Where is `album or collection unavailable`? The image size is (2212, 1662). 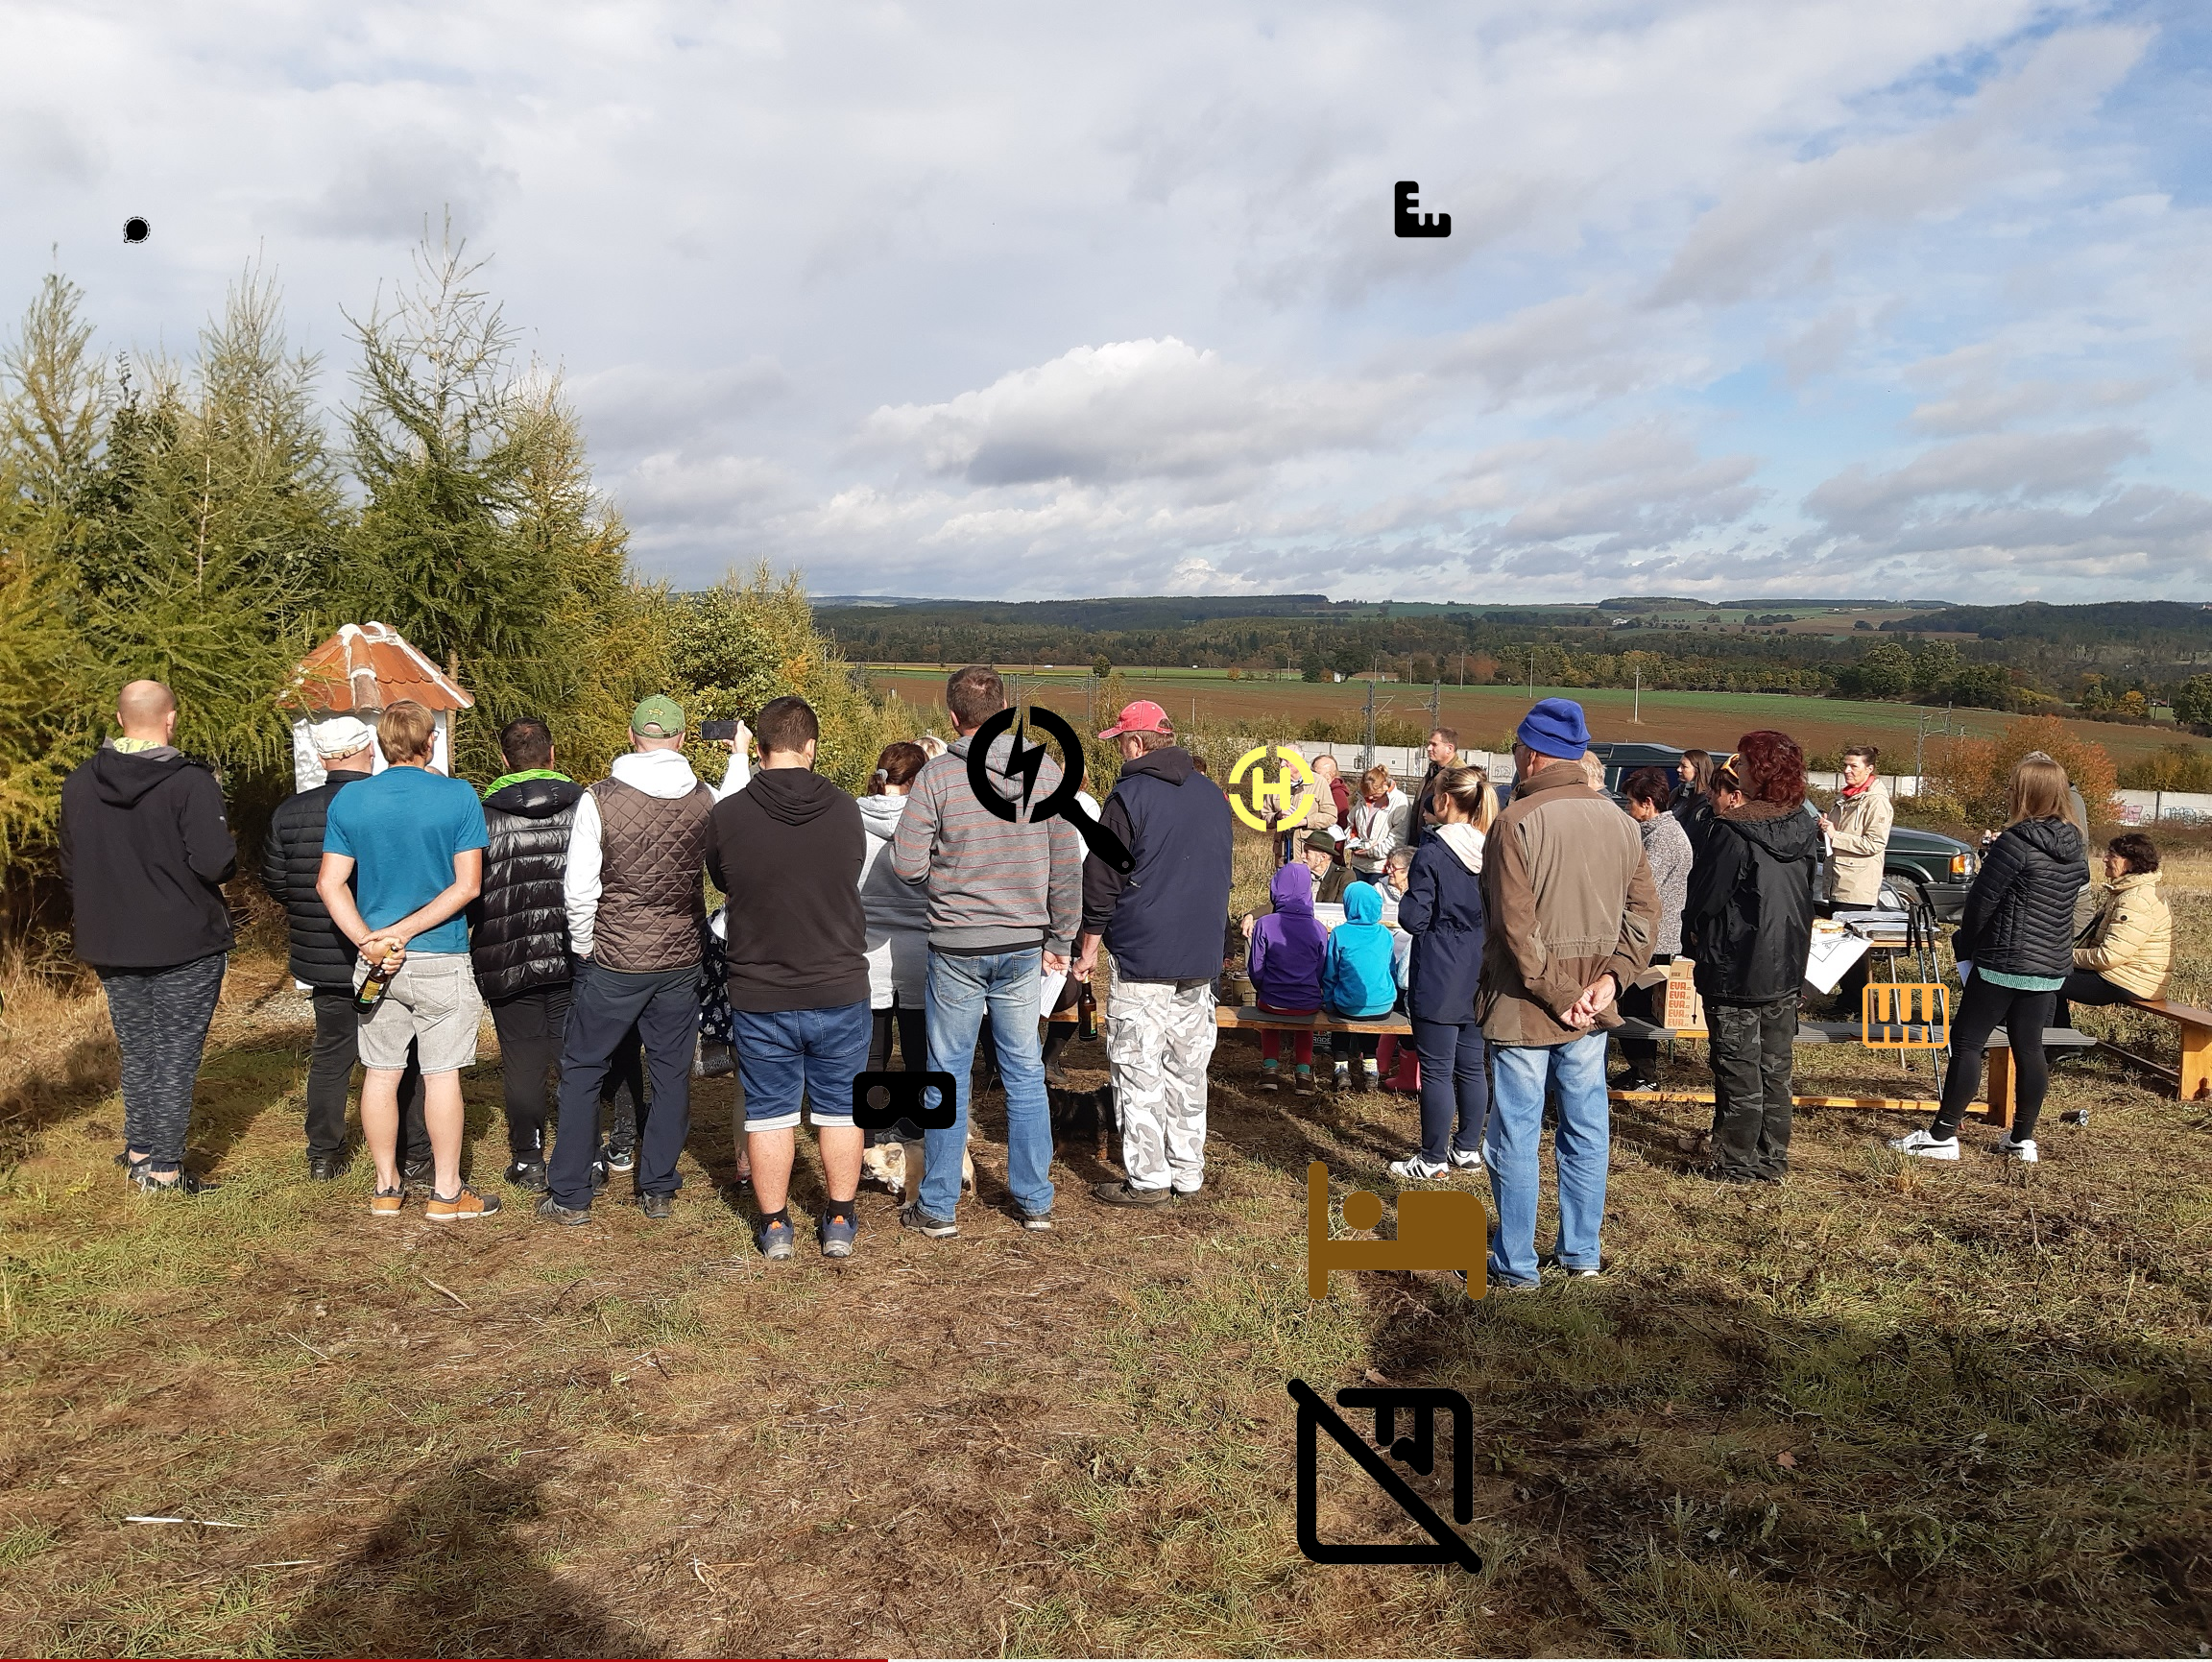
album or collection unavailable is located at coordinates (1384, 1476).